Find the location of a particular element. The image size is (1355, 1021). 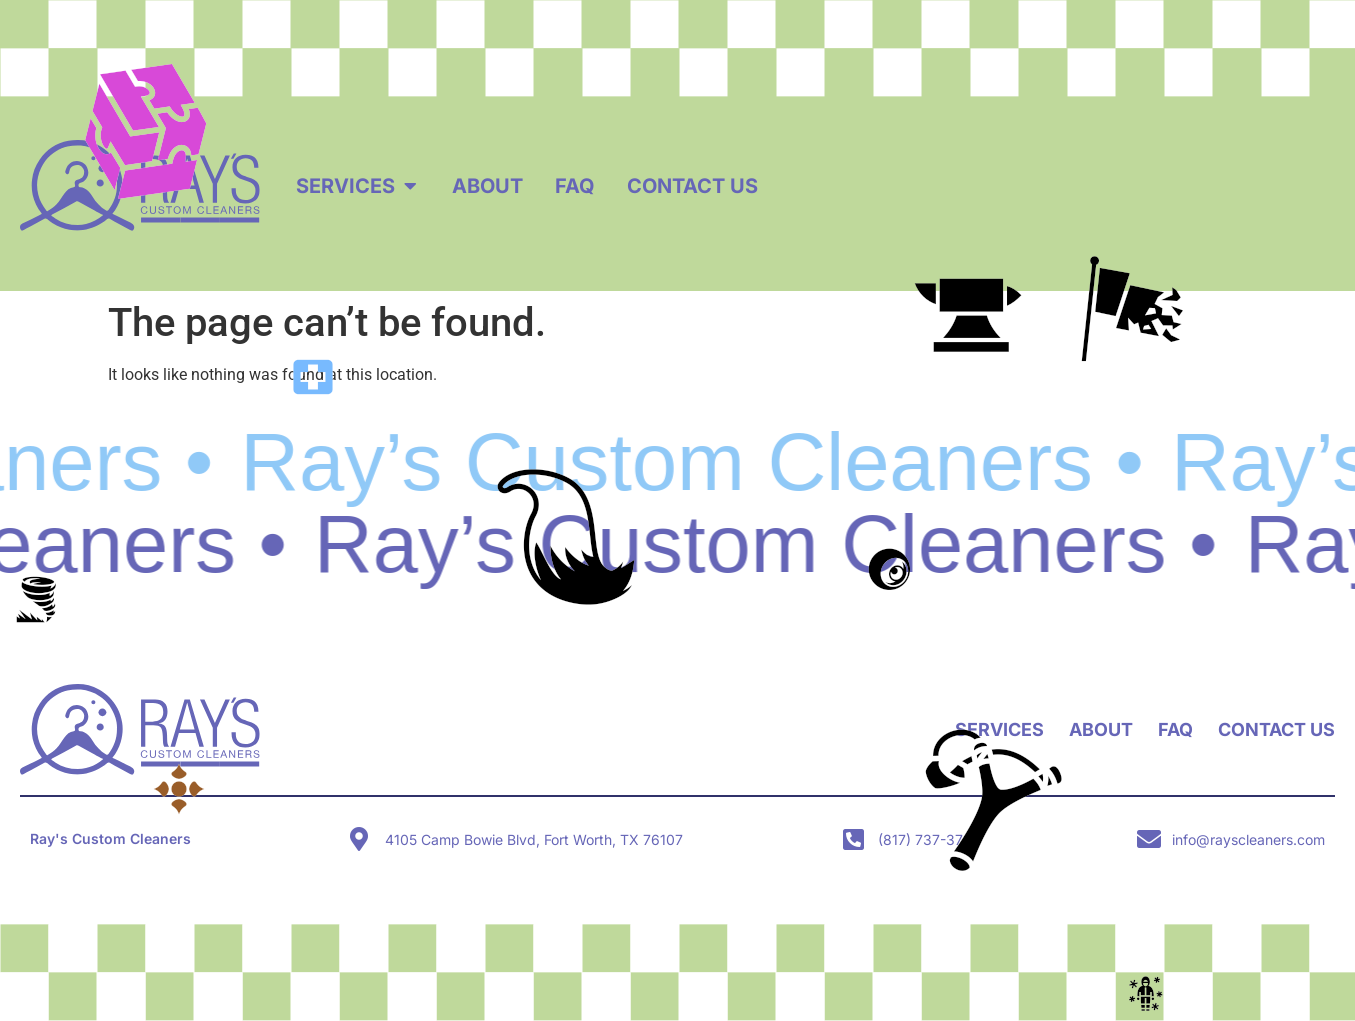

indicates severe weather alert or tornado warning is located at coordinates (39, 599).